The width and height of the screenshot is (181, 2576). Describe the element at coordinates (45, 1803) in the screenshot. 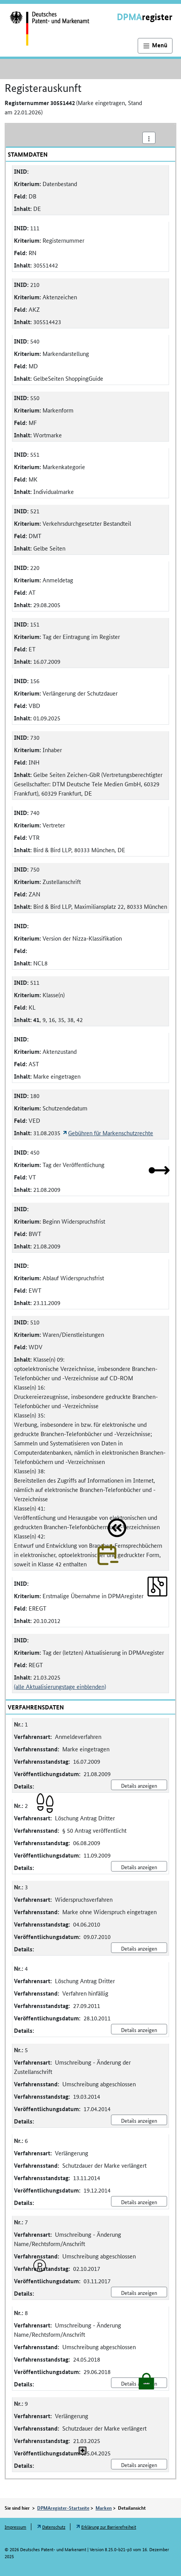

I see `view step count or walking activity` at that location.